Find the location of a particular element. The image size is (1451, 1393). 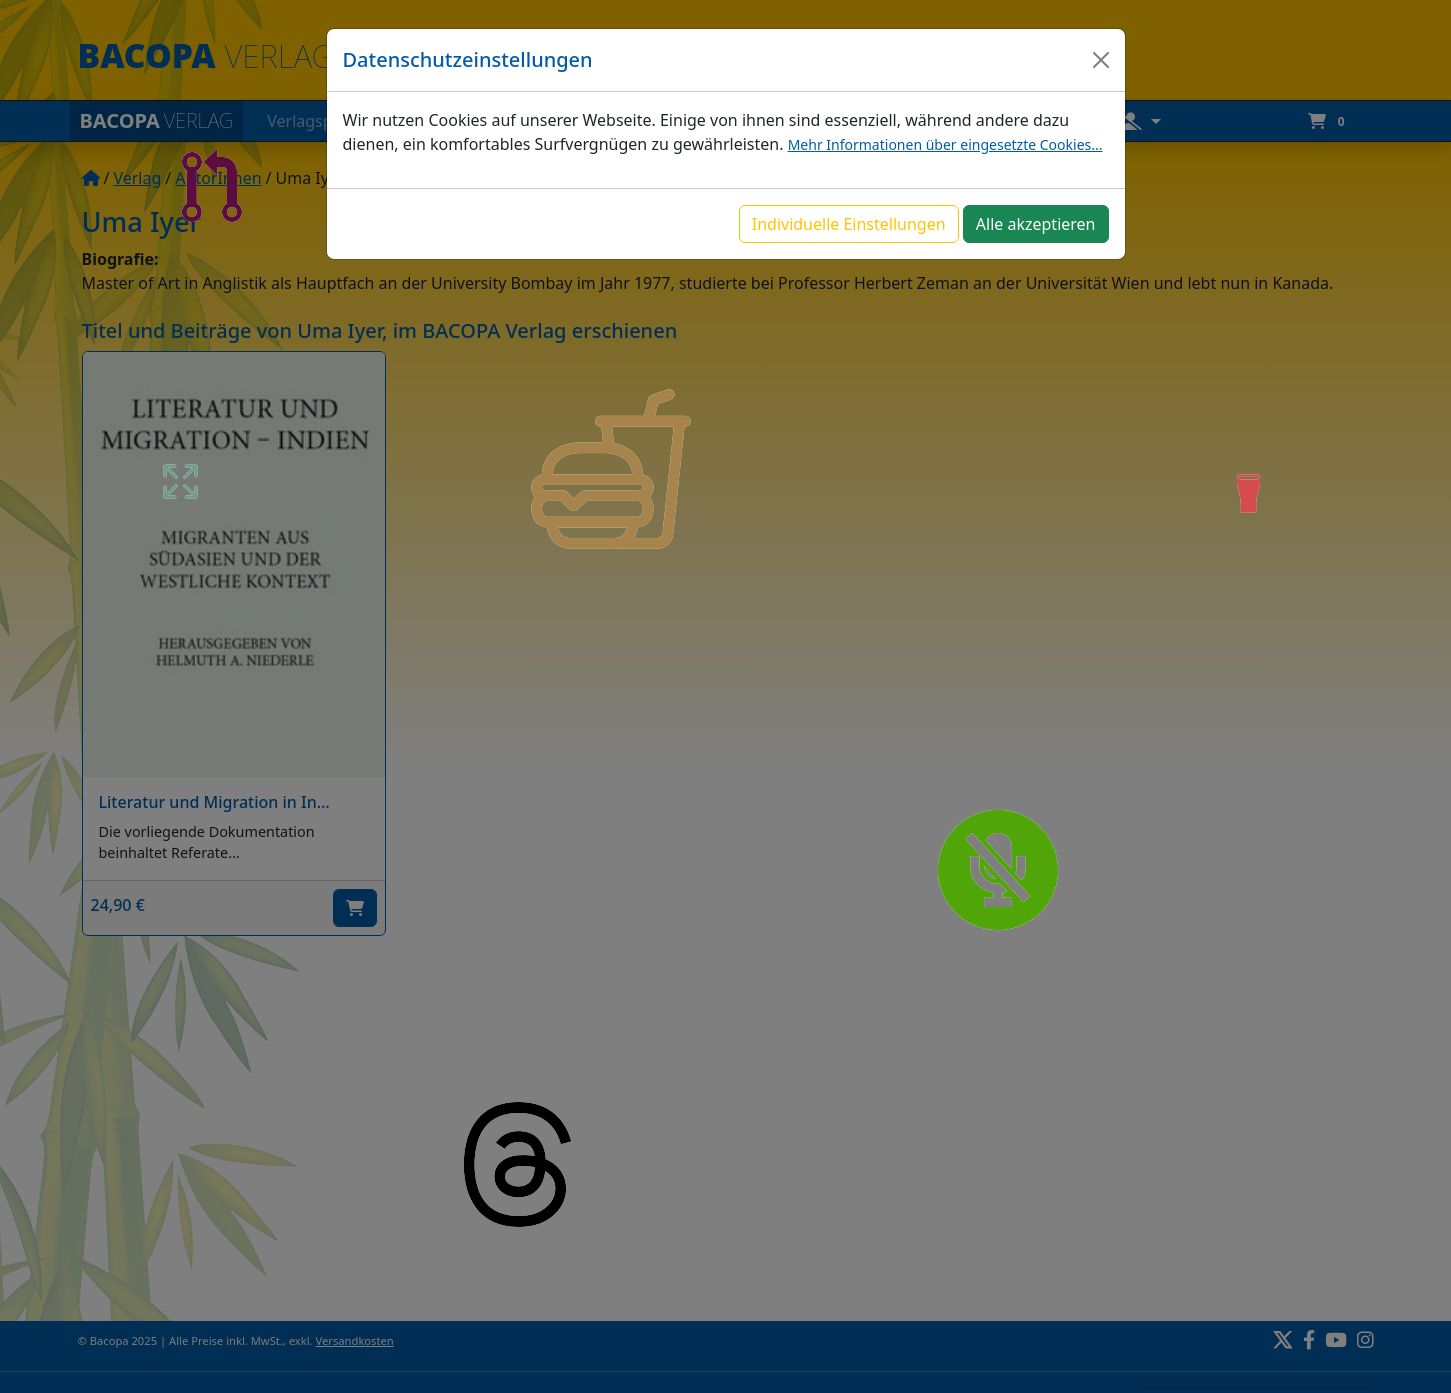

microphone is muted is located at coordinates (998, 870).